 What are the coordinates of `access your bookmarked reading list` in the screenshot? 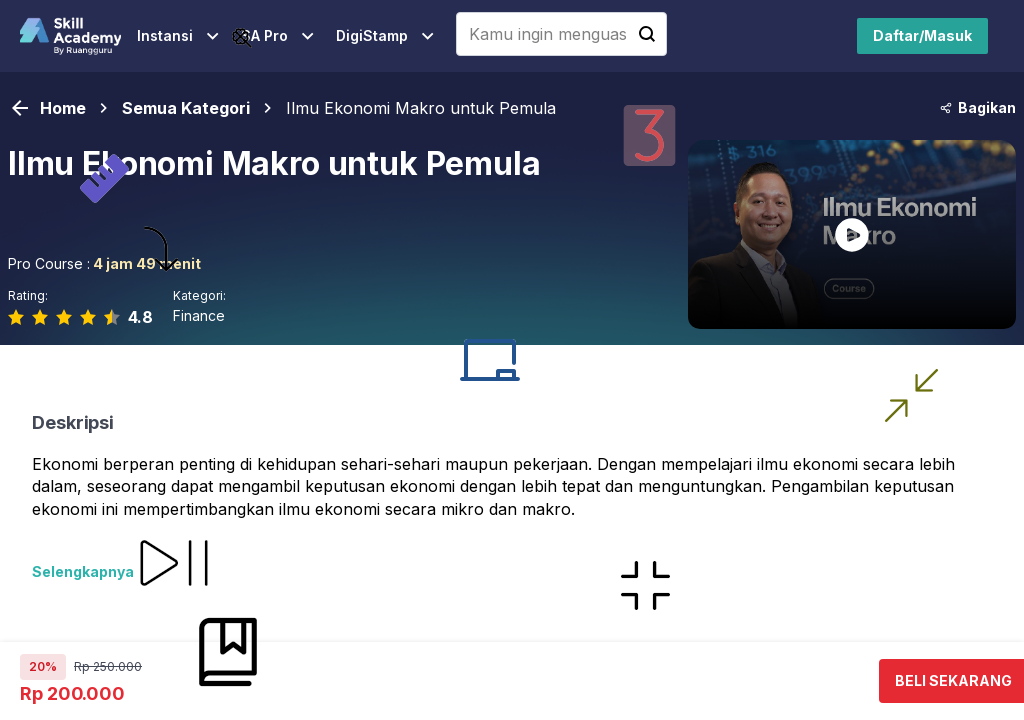 It's located at (228, 652).